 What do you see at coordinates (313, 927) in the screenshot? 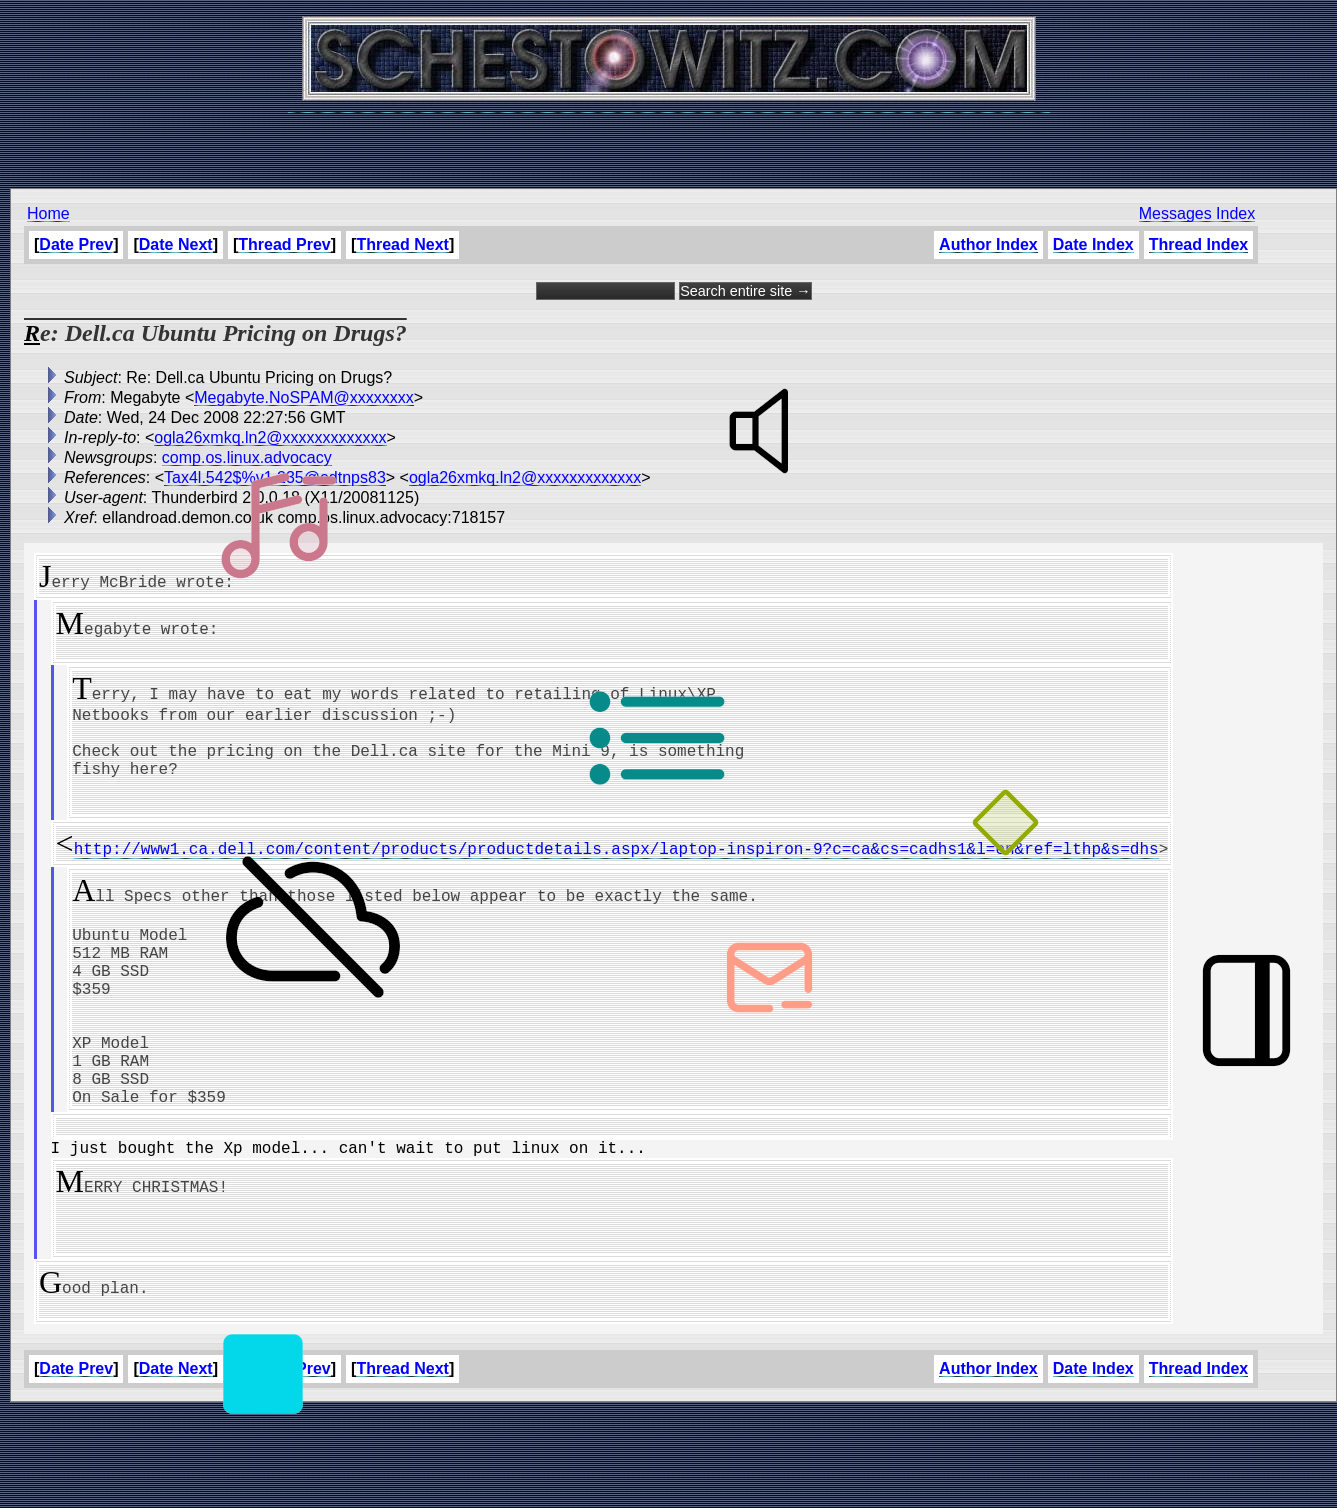
I see `indicates cloud storage is unavailable` at bounding box center [313, 927].